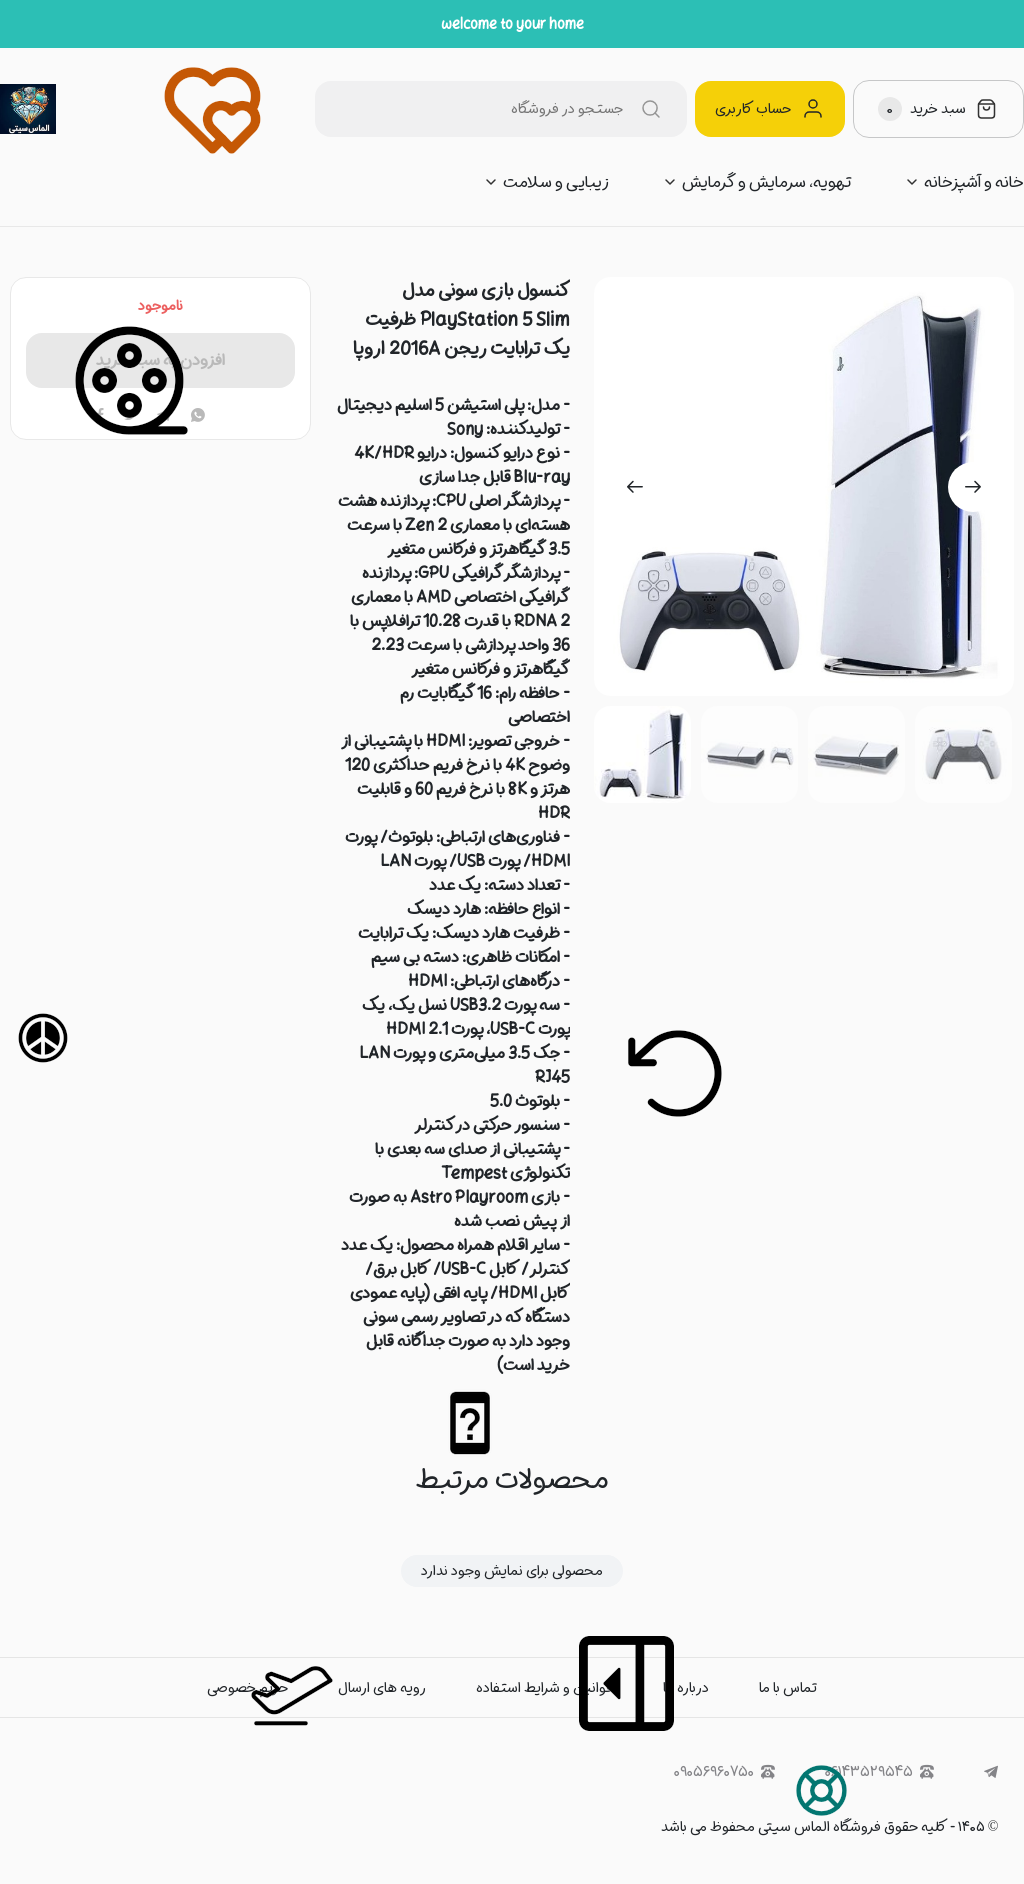  I want to click on expand the sidebar panel, so click(626, 1683).